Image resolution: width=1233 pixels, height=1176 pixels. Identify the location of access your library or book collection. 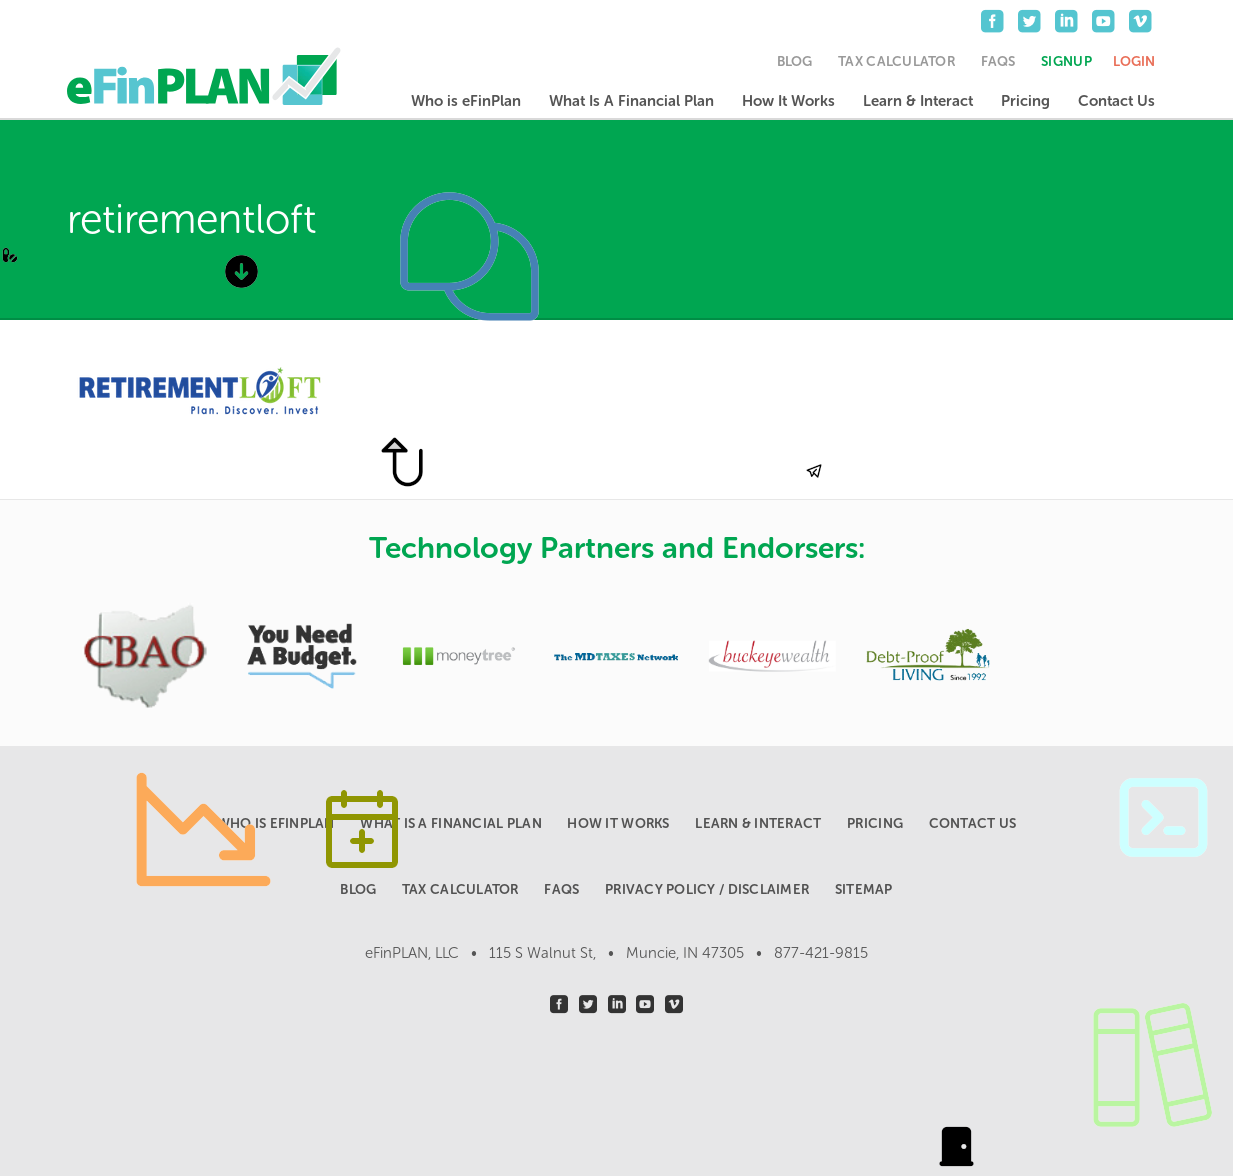
(1147, 1067).